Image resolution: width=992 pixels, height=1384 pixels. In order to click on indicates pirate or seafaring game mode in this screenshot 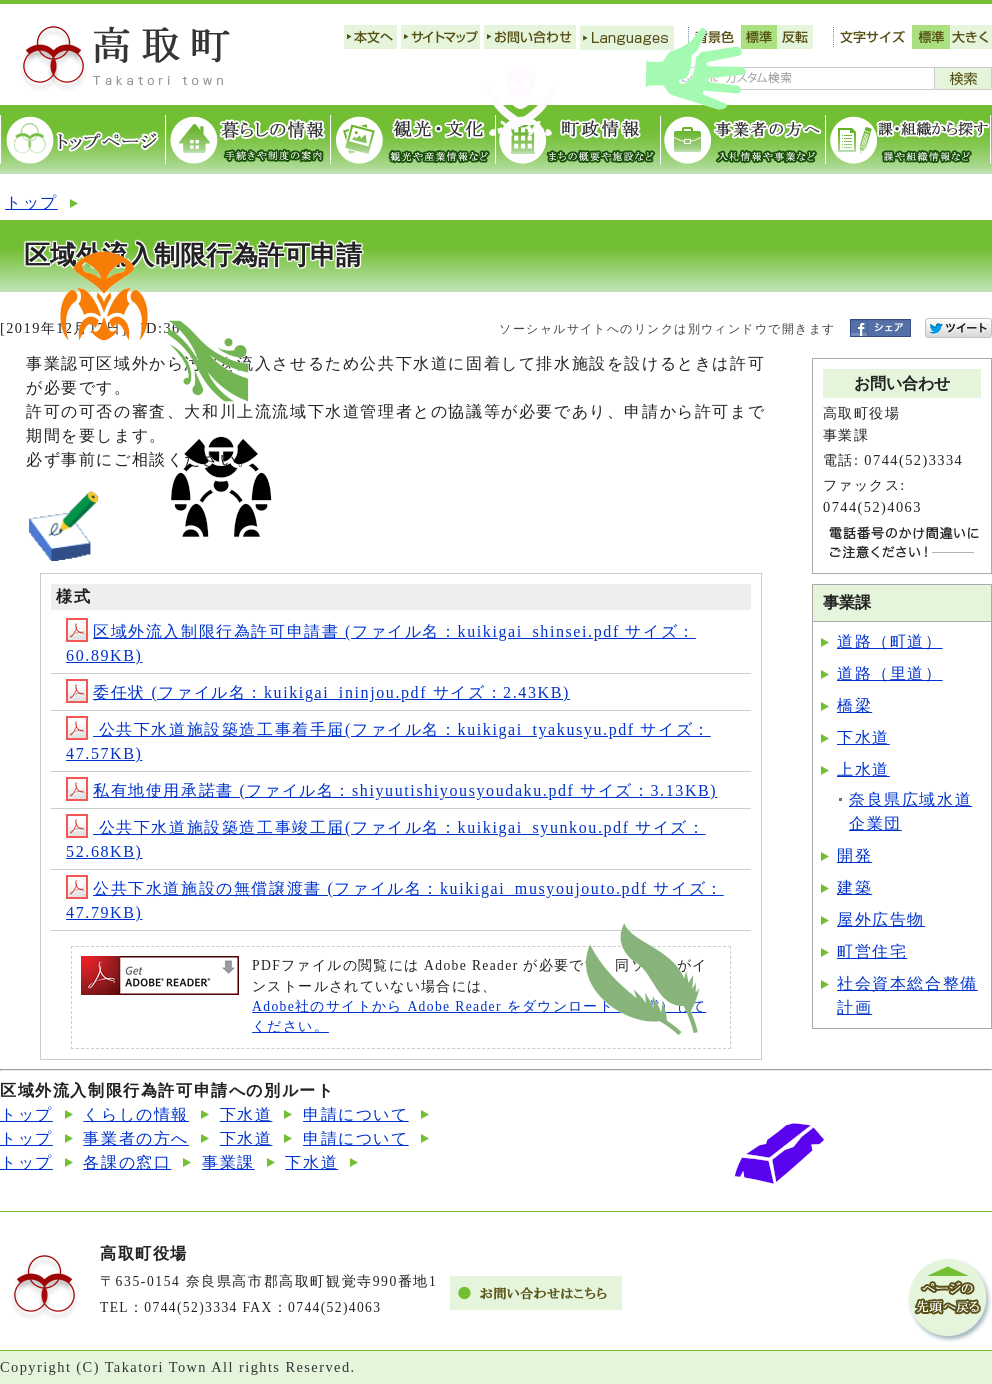, I will do `click(520, 101)`.